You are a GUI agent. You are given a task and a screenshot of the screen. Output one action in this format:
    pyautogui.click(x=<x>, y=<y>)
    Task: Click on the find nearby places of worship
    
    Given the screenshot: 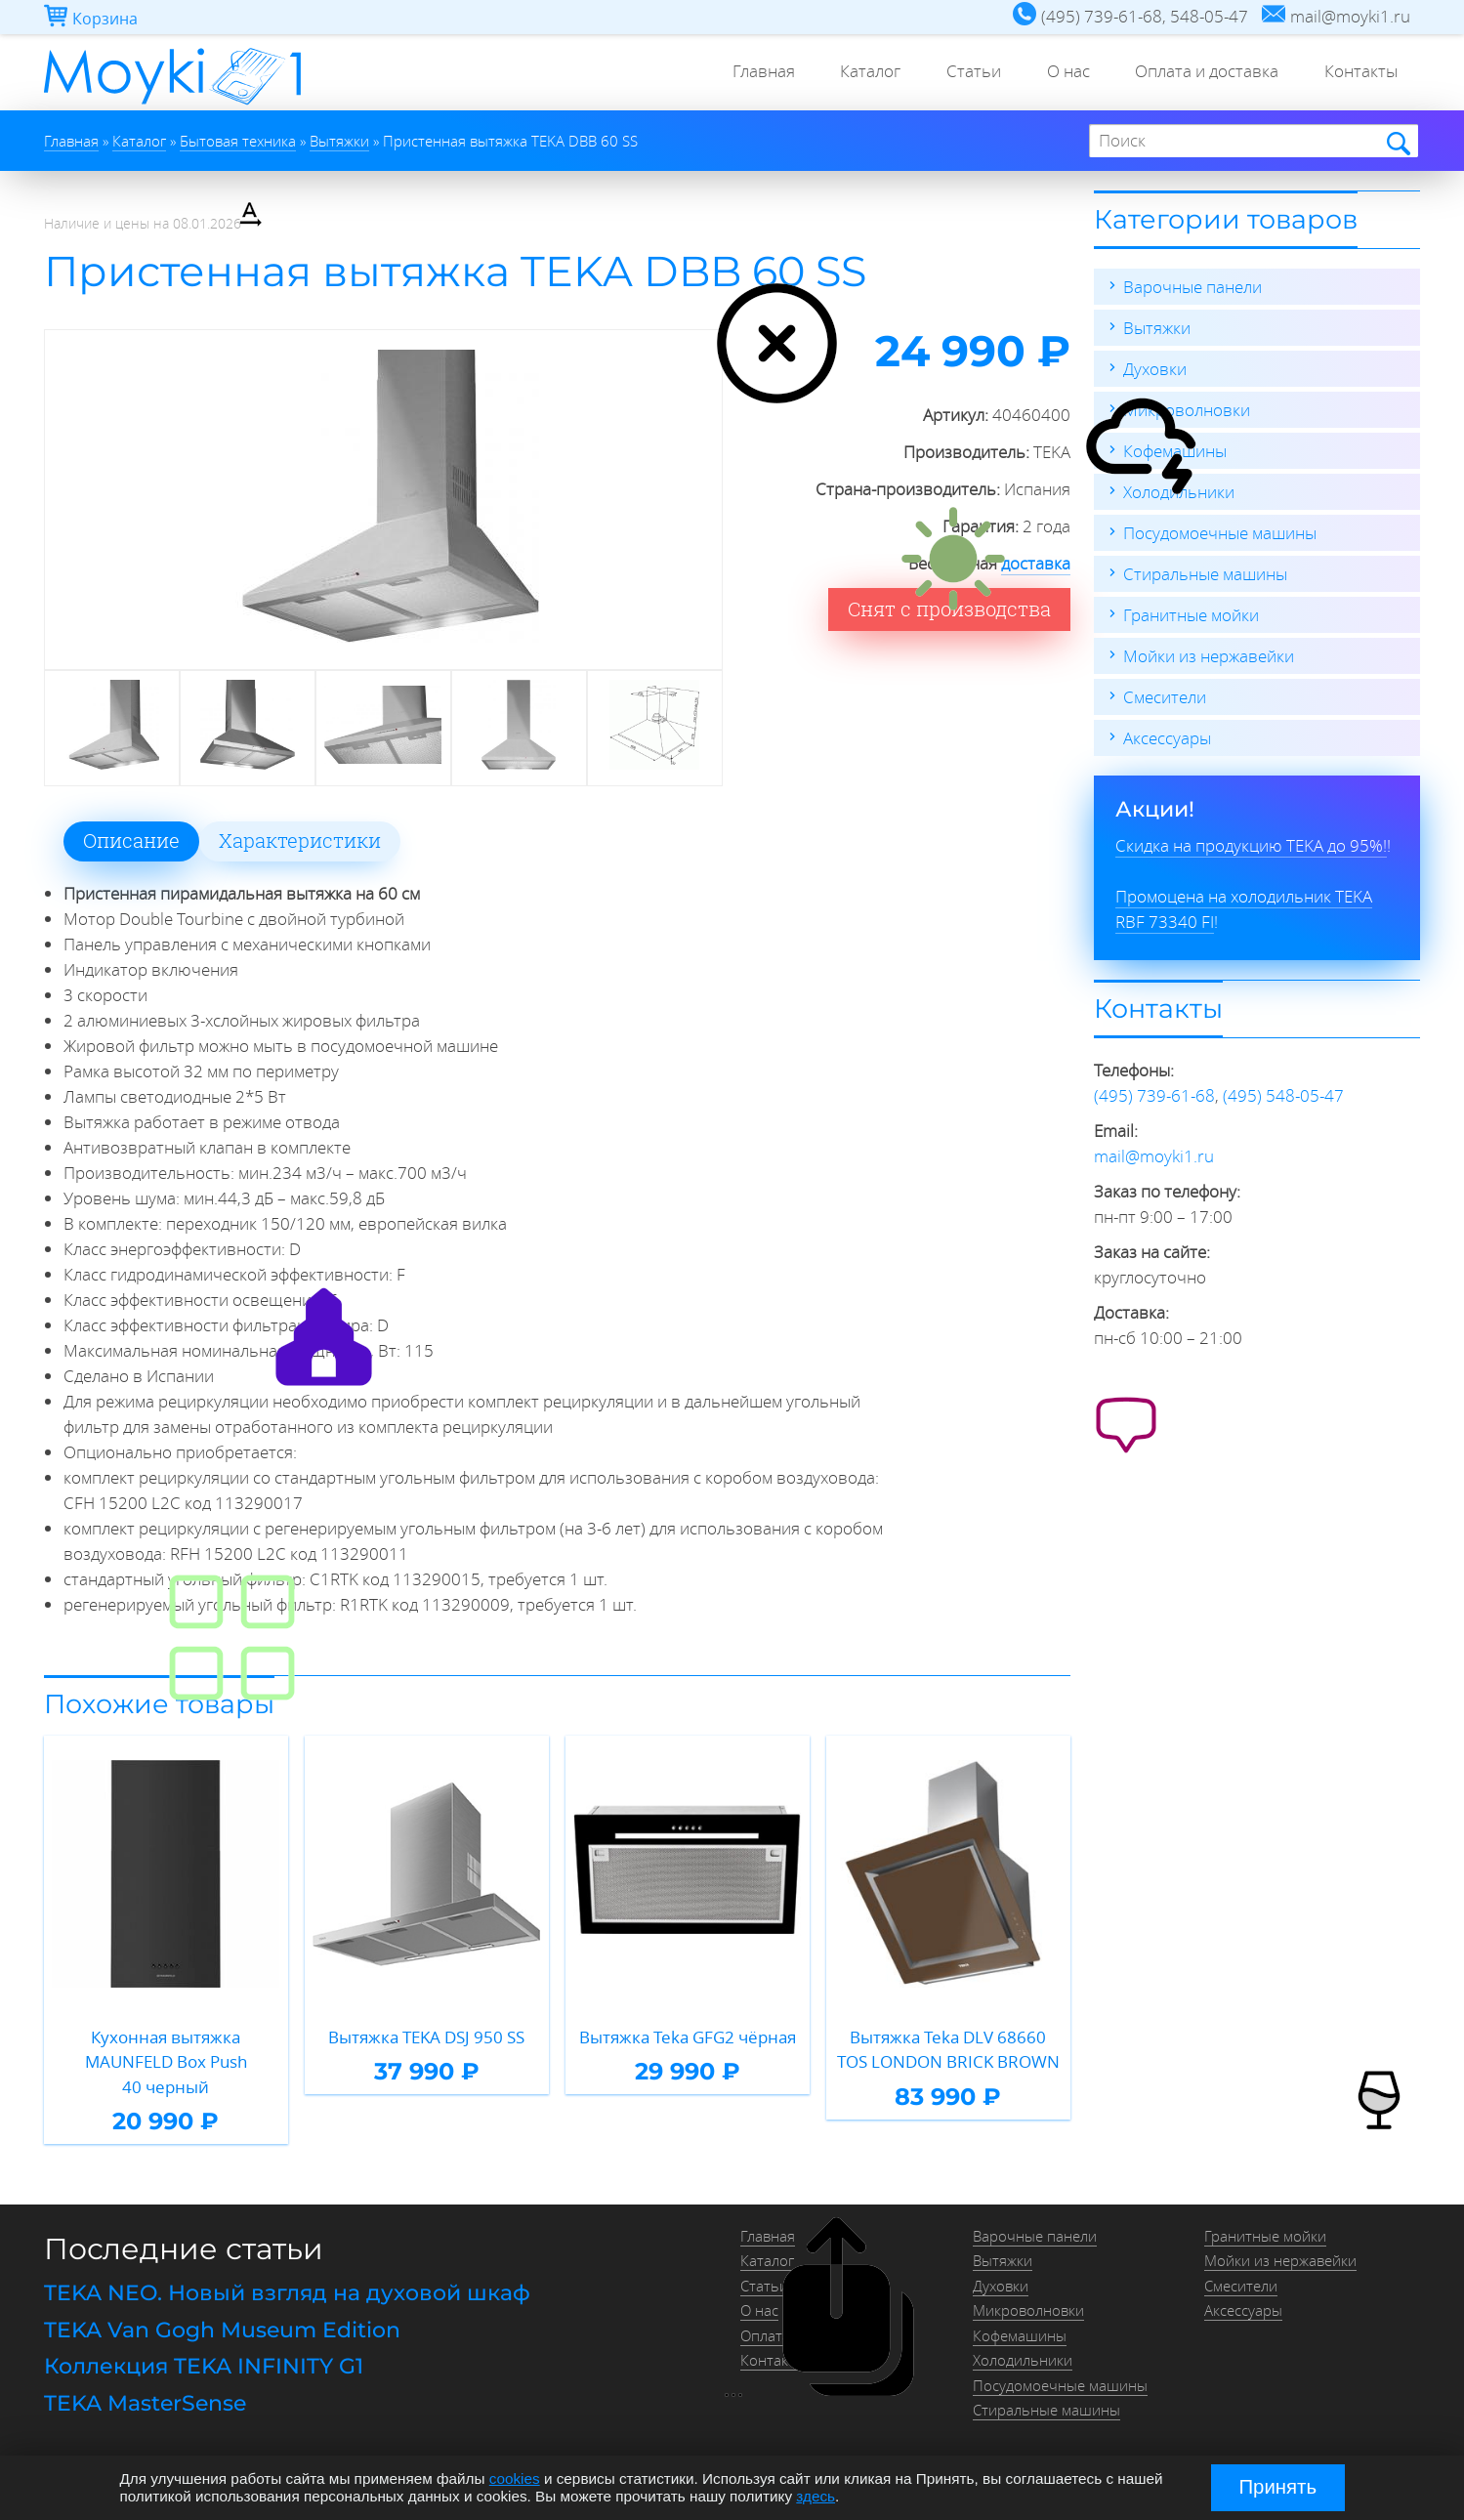 What is the action you would take?
    pyautogui.click(x=323, y=1337)
    